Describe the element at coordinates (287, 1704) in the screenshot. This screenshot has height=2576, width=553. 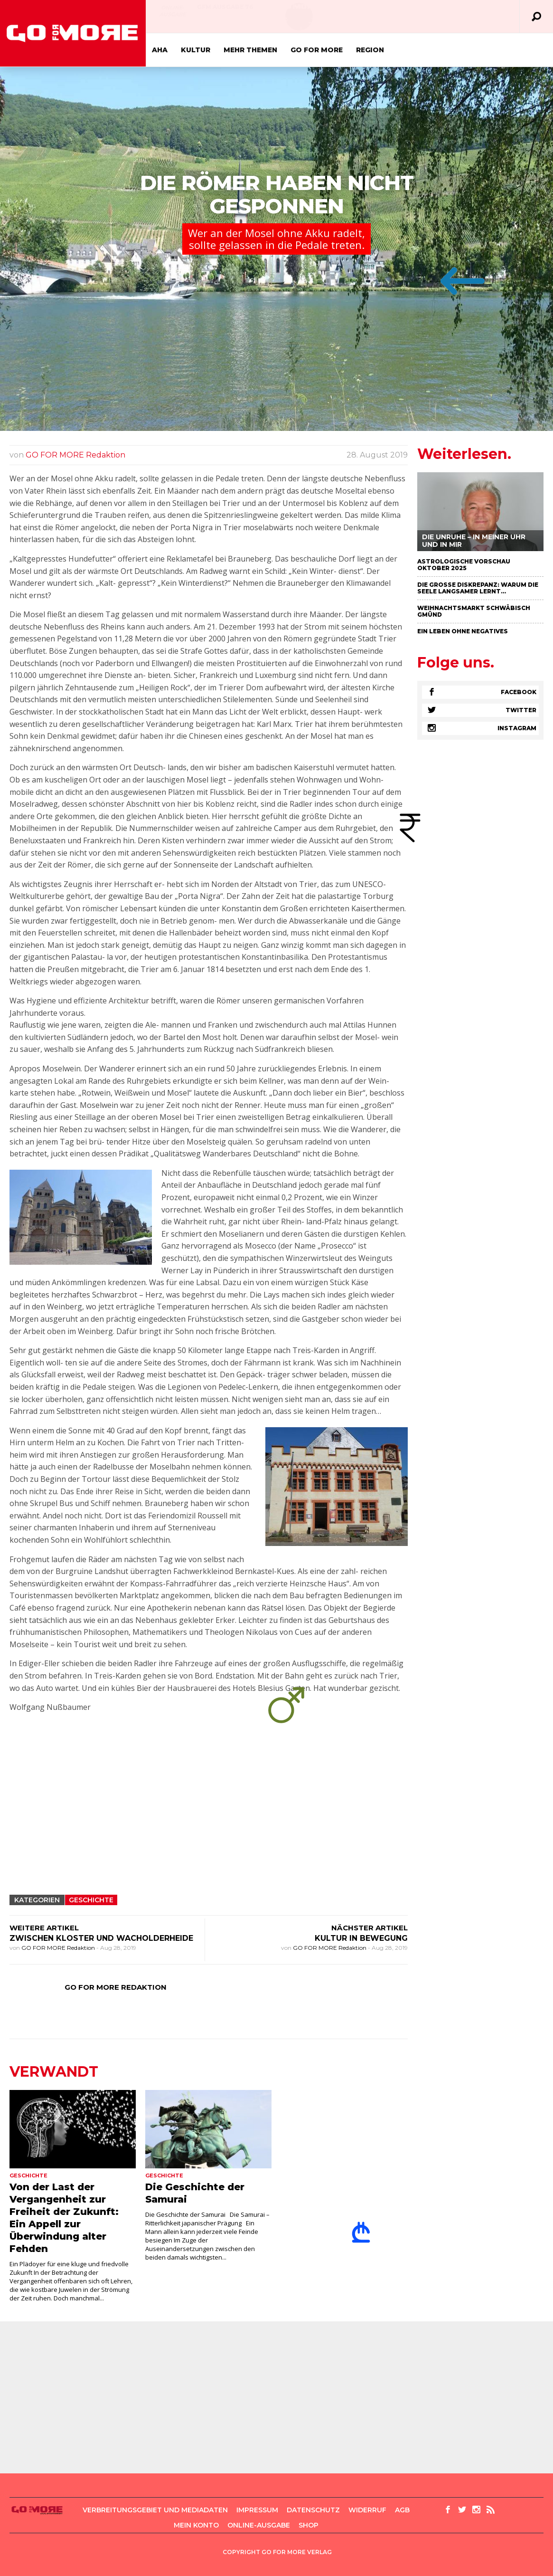
I see `indicates transgender identity option` at that location.